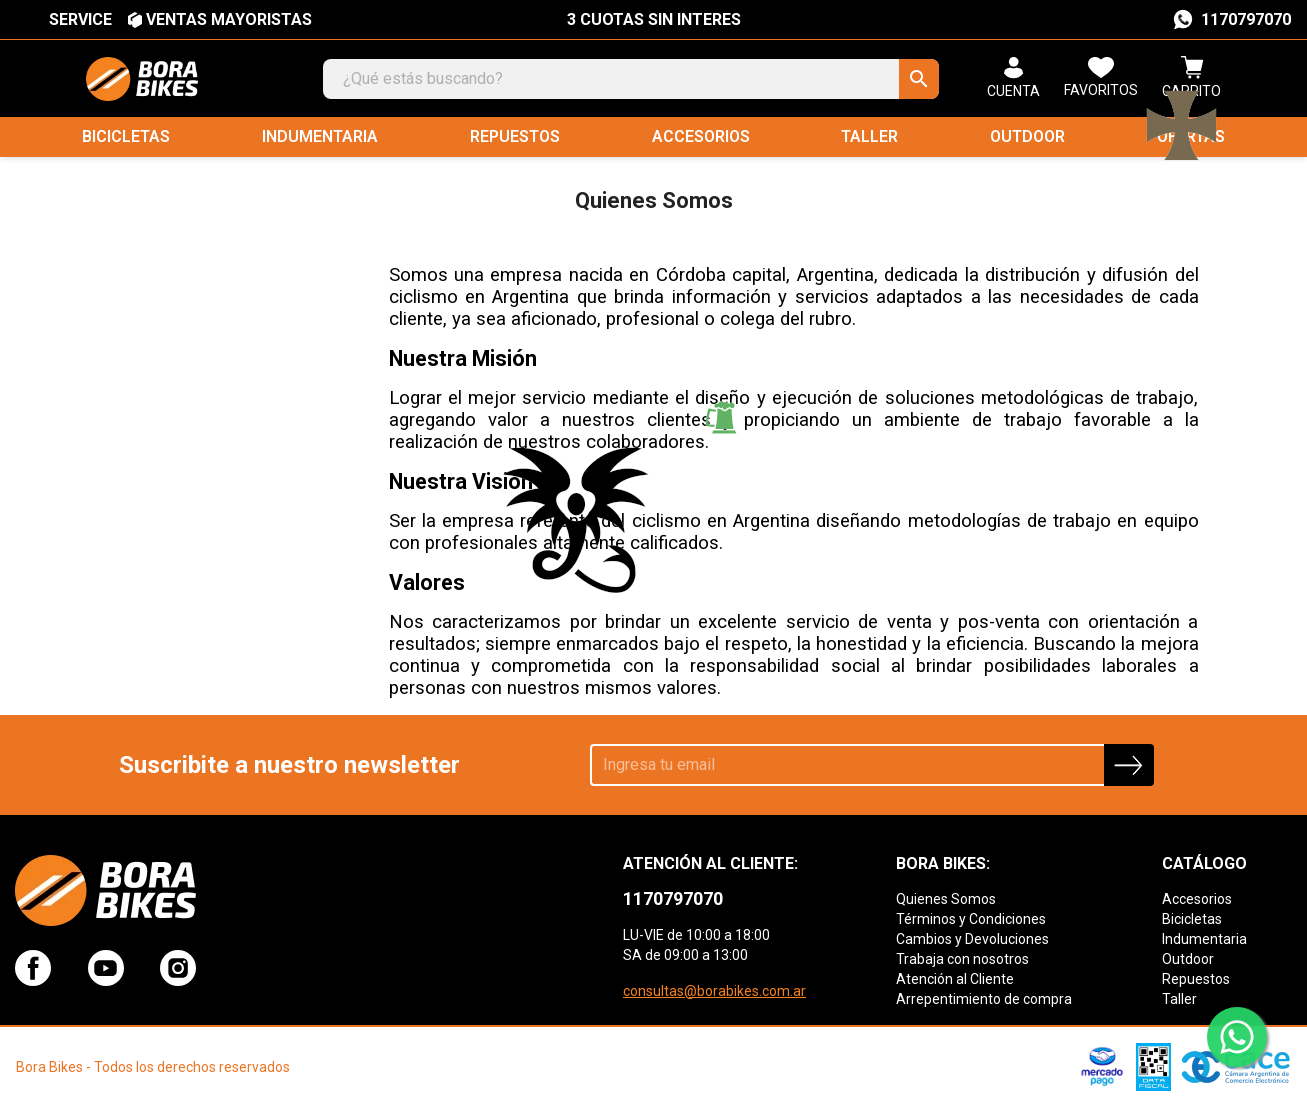 The height and width of the screenshot is (1107, 1307). Describe the element at coordinates (721, 417) in the screenshot. I see `access a tavern or pub location in-game` at that location.